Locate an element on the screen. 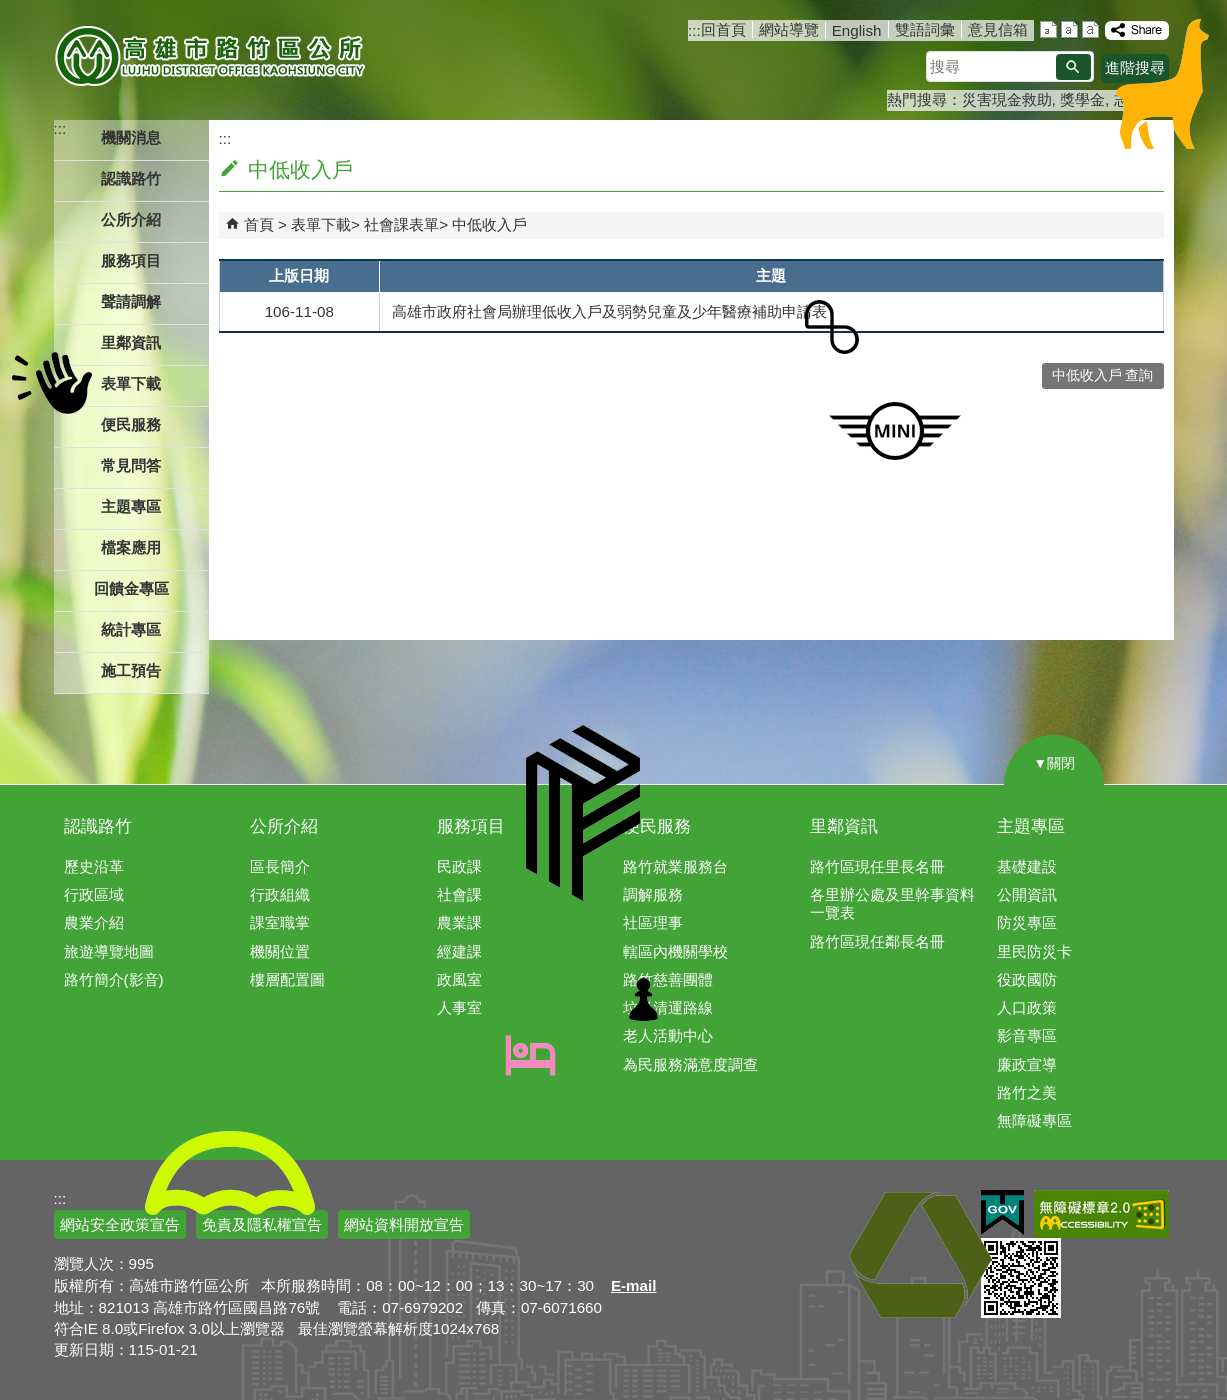 This screenshot has height=1400, width=1227. tina cms logo is located at coordinates (1162, 84).